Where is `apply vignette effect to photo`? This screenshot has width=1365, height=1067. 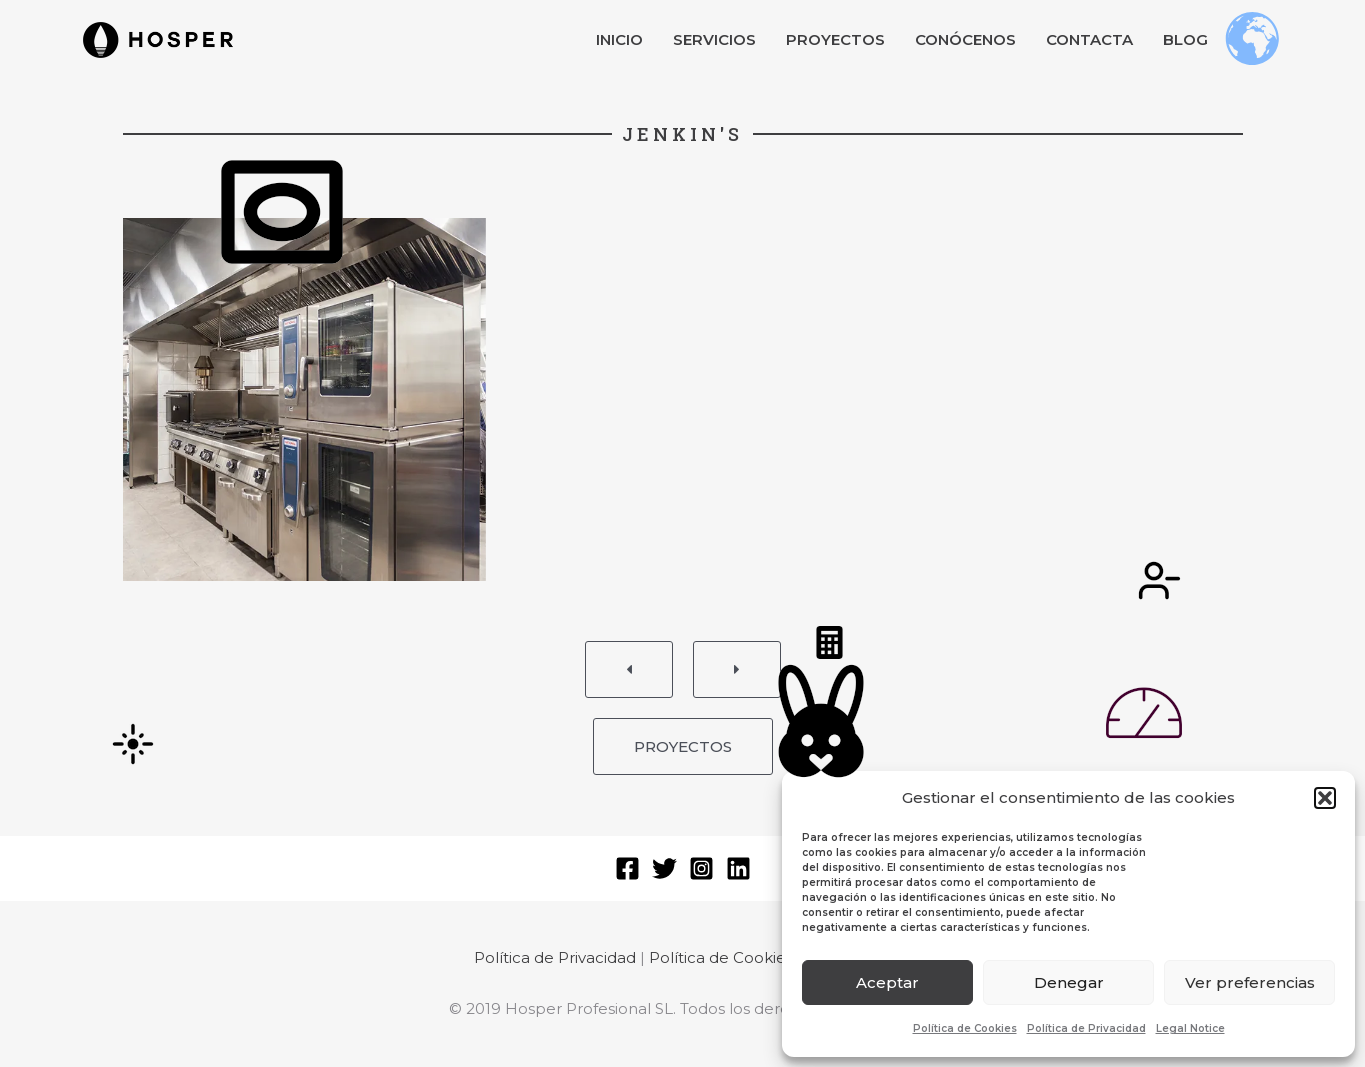 apply vignette effect to photo is located at coordinates (282, 212).